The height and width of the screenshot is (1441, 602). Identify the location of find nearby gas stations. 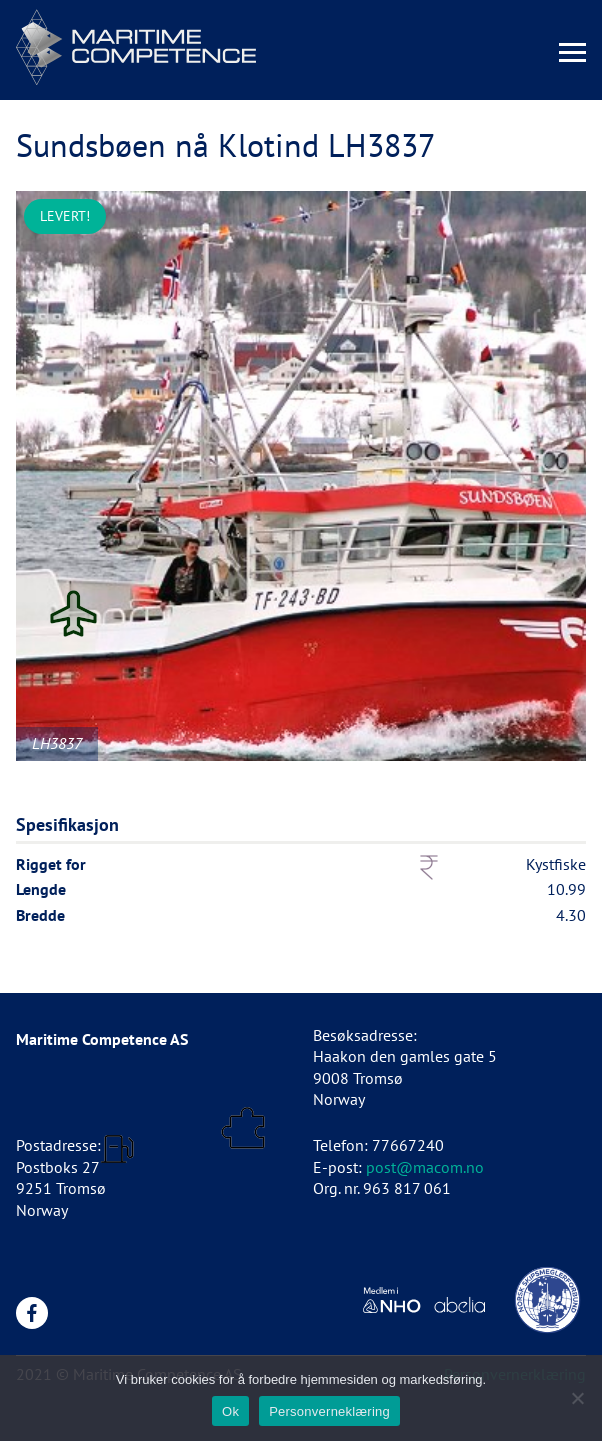
(116, 1149).